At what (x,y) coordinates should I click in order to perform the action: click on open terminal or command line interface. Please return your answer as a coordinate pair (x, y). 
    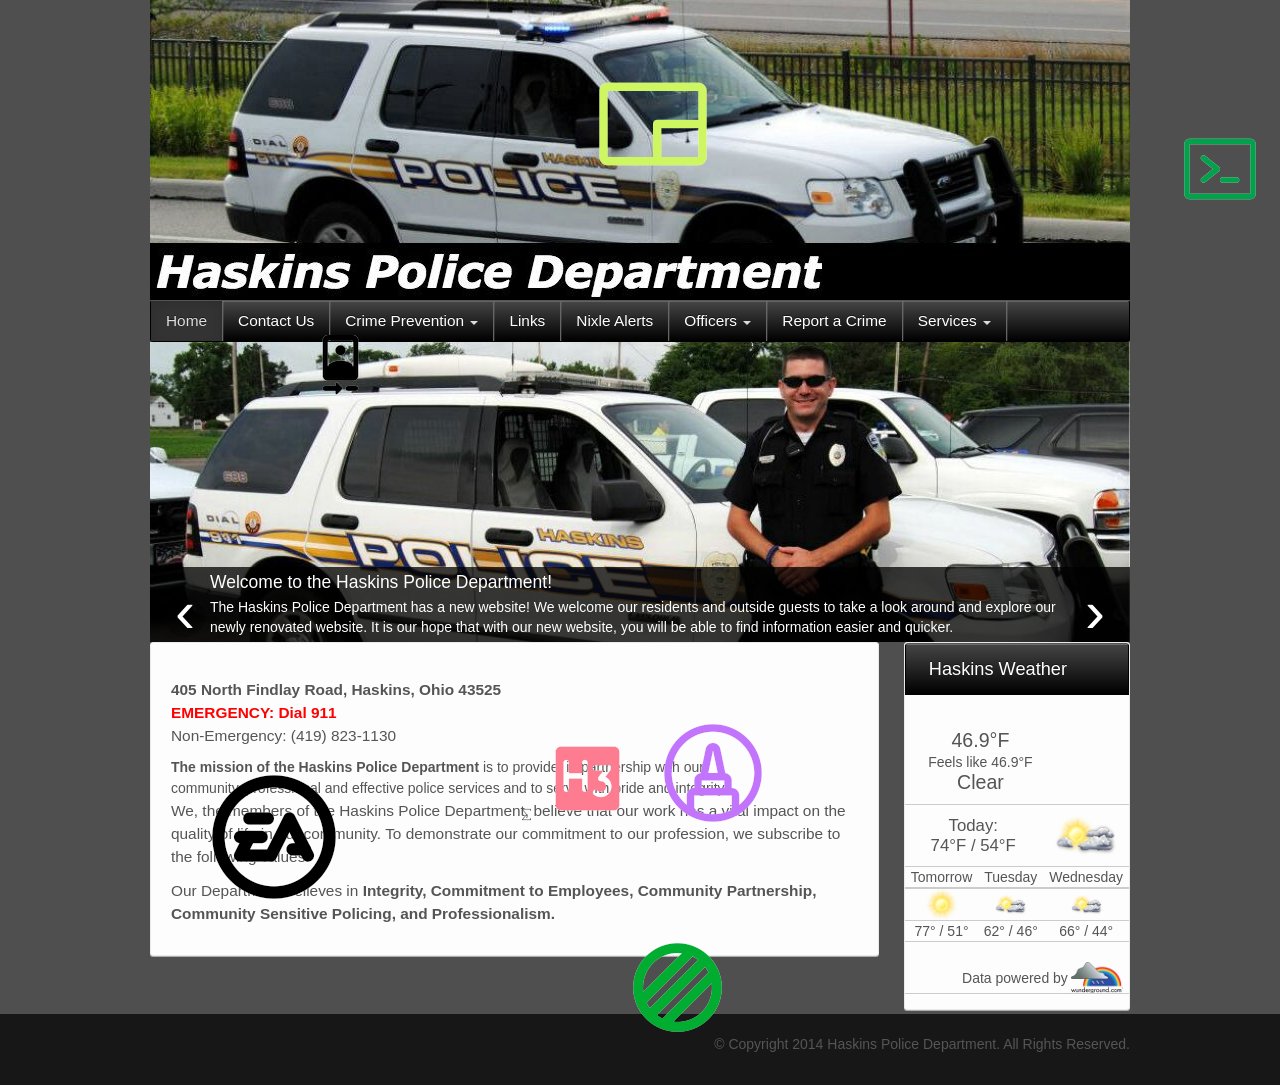
    Looking at the image, I should click on (1220, 169).